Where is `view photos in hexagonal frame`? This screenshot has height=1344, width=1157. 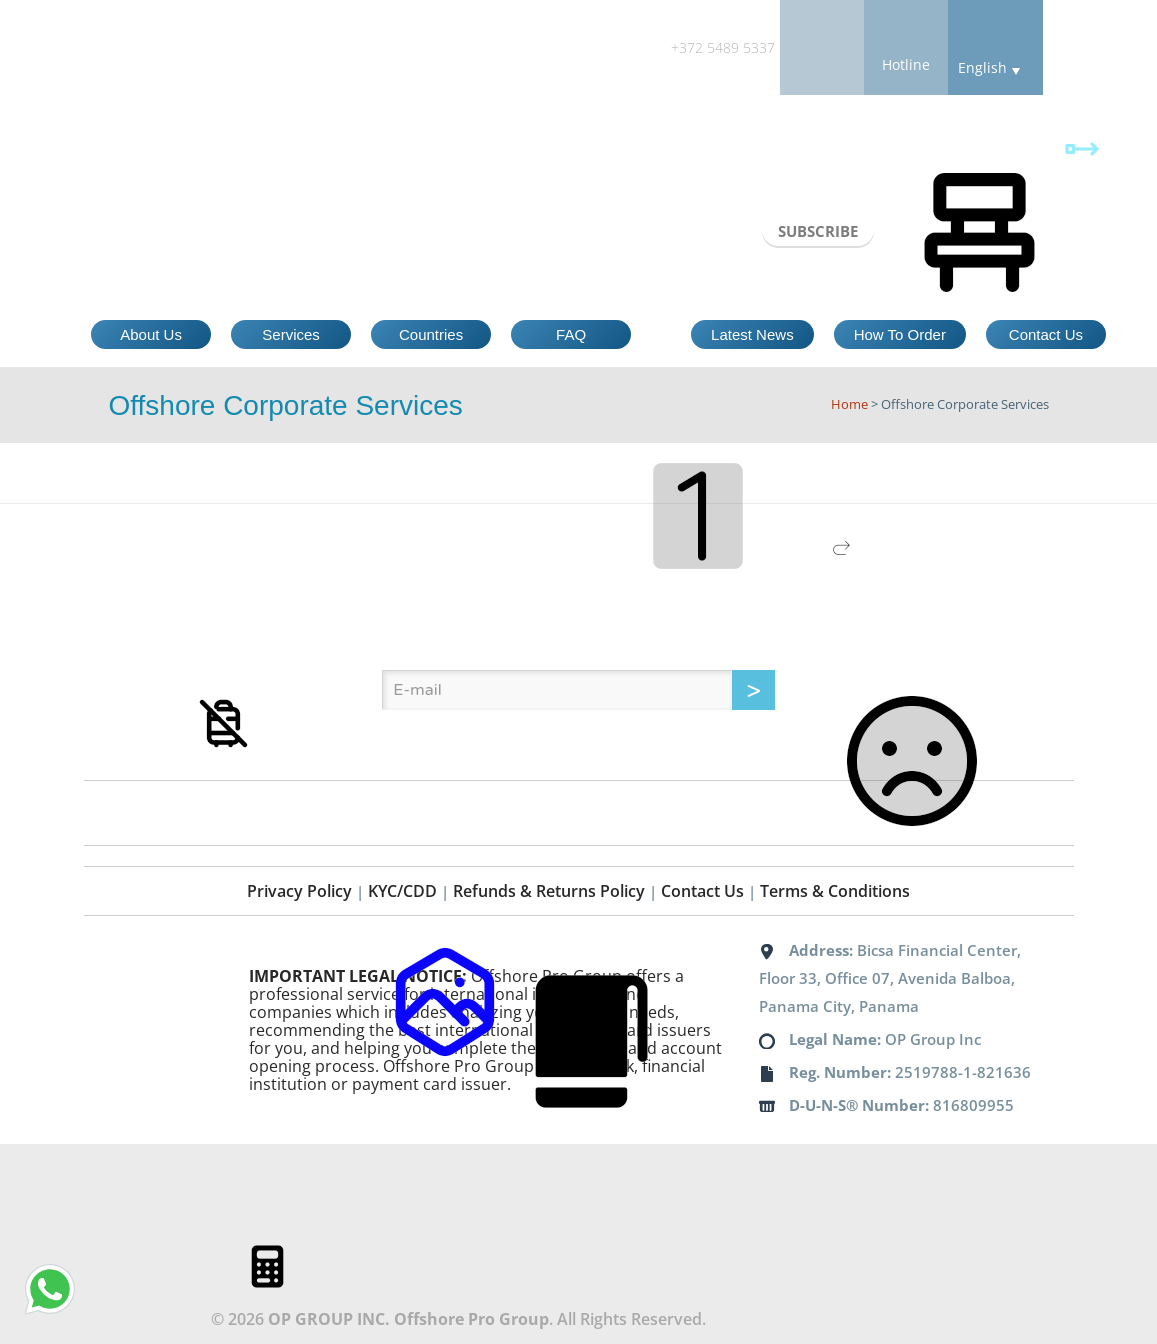 view photos in hexagonal frame is located at coordinates (445, 1002).